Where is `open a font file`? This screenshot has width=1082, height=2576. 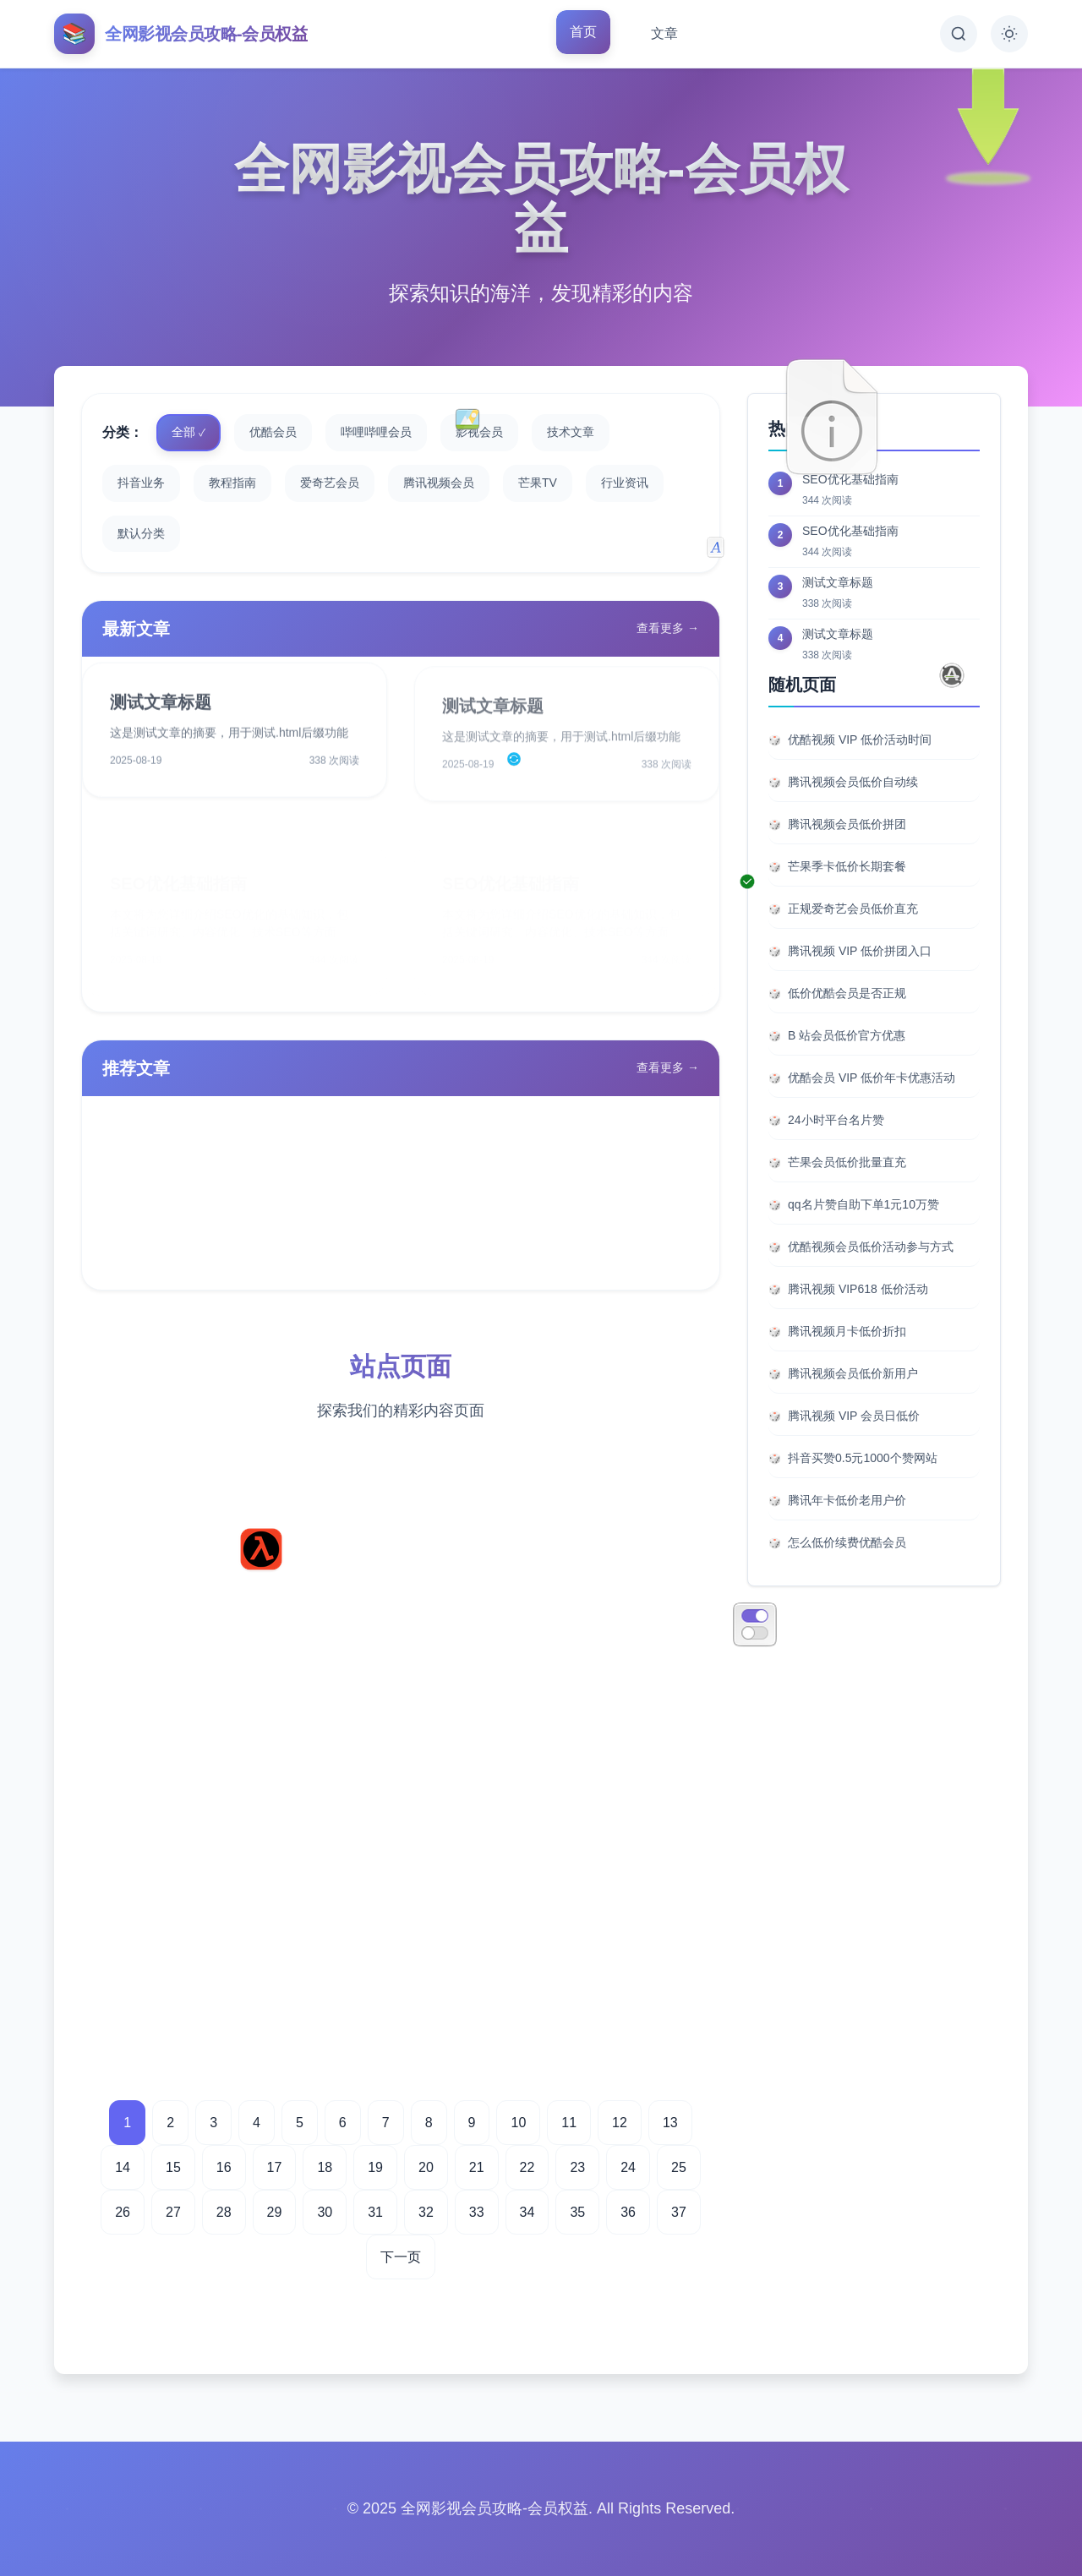
open a font file is located at coordinates (715, 547).